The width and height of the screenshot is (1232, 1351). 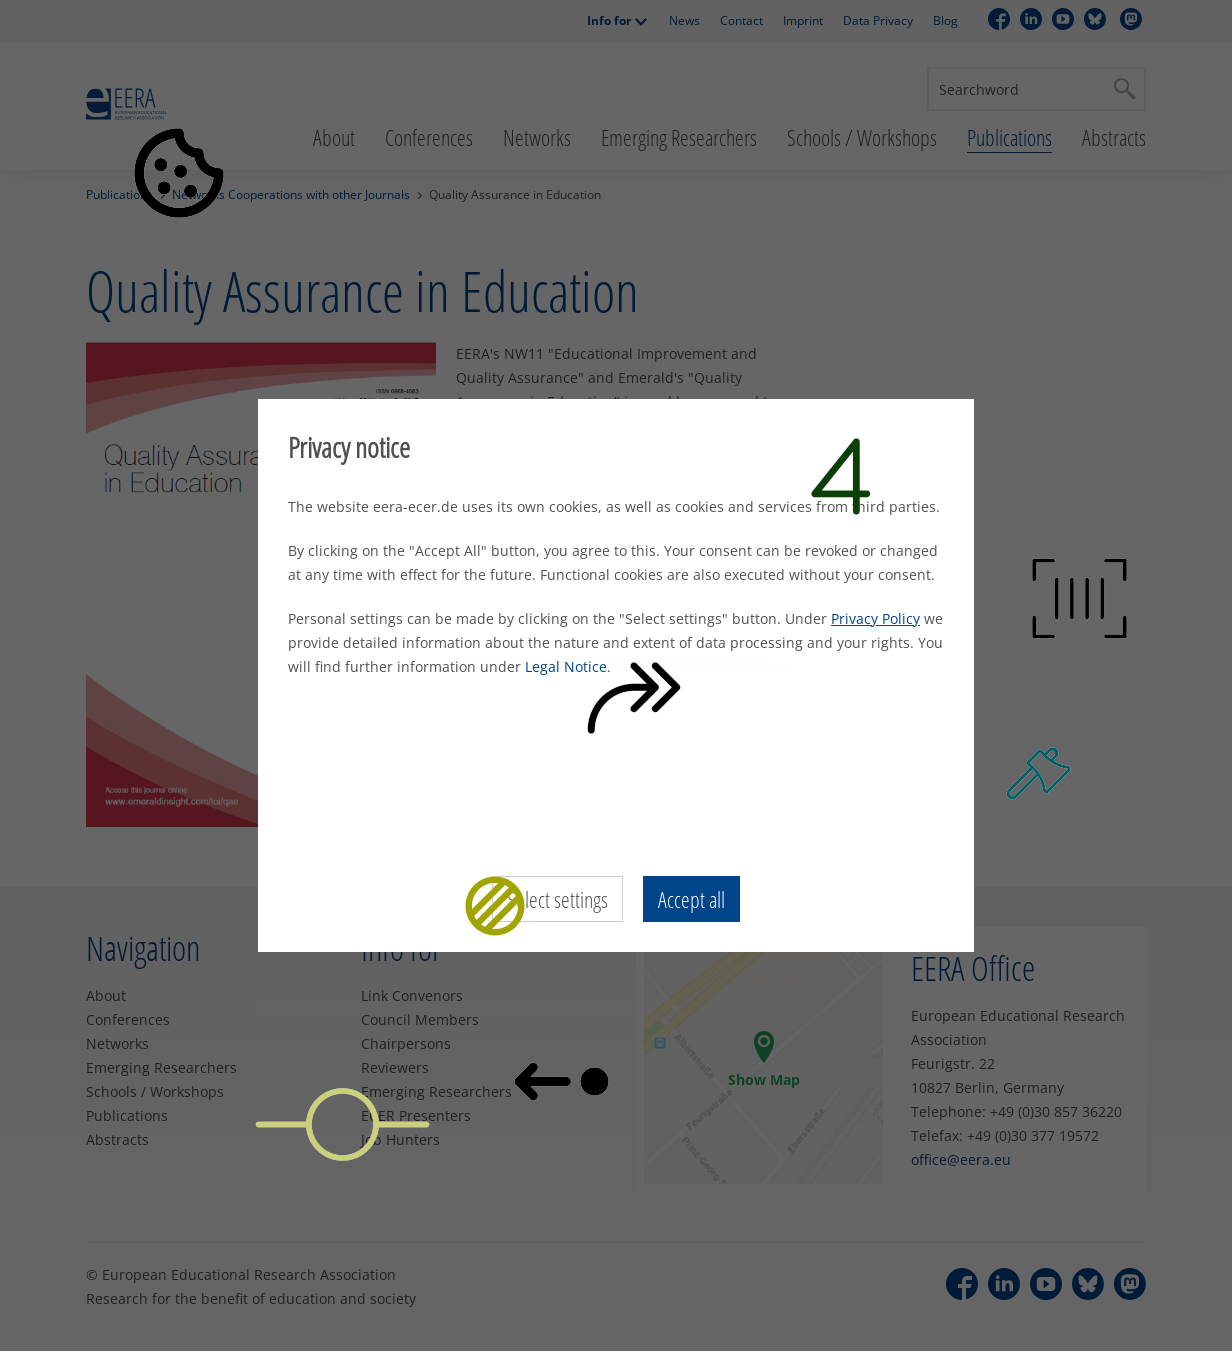 What do you see at coordinates (634, 698) in the screenshot?
I see `forward message or content to multiple recipients` at bounding box center [634, 698].